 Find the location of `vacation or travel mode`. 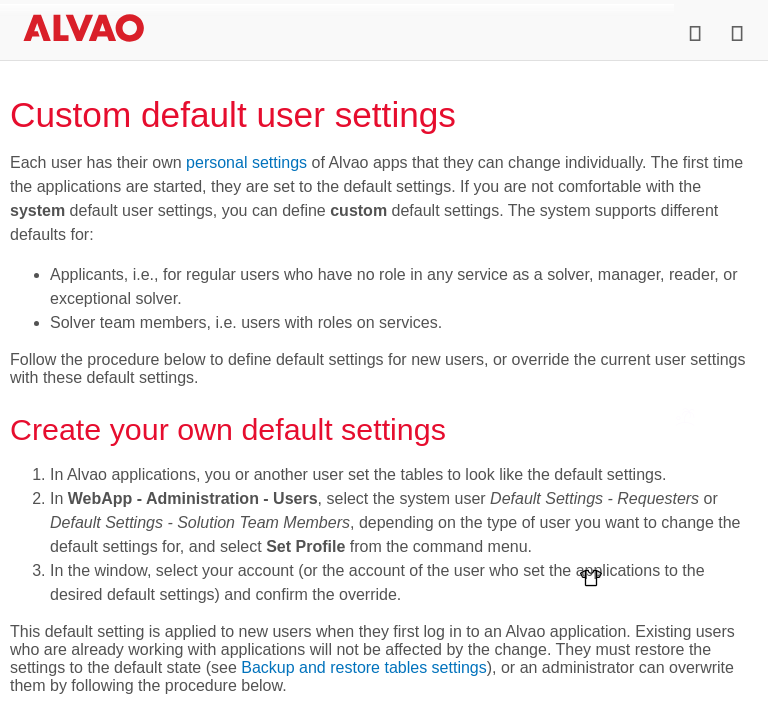

vacation or travel mode is located at coordinates (685, 417).